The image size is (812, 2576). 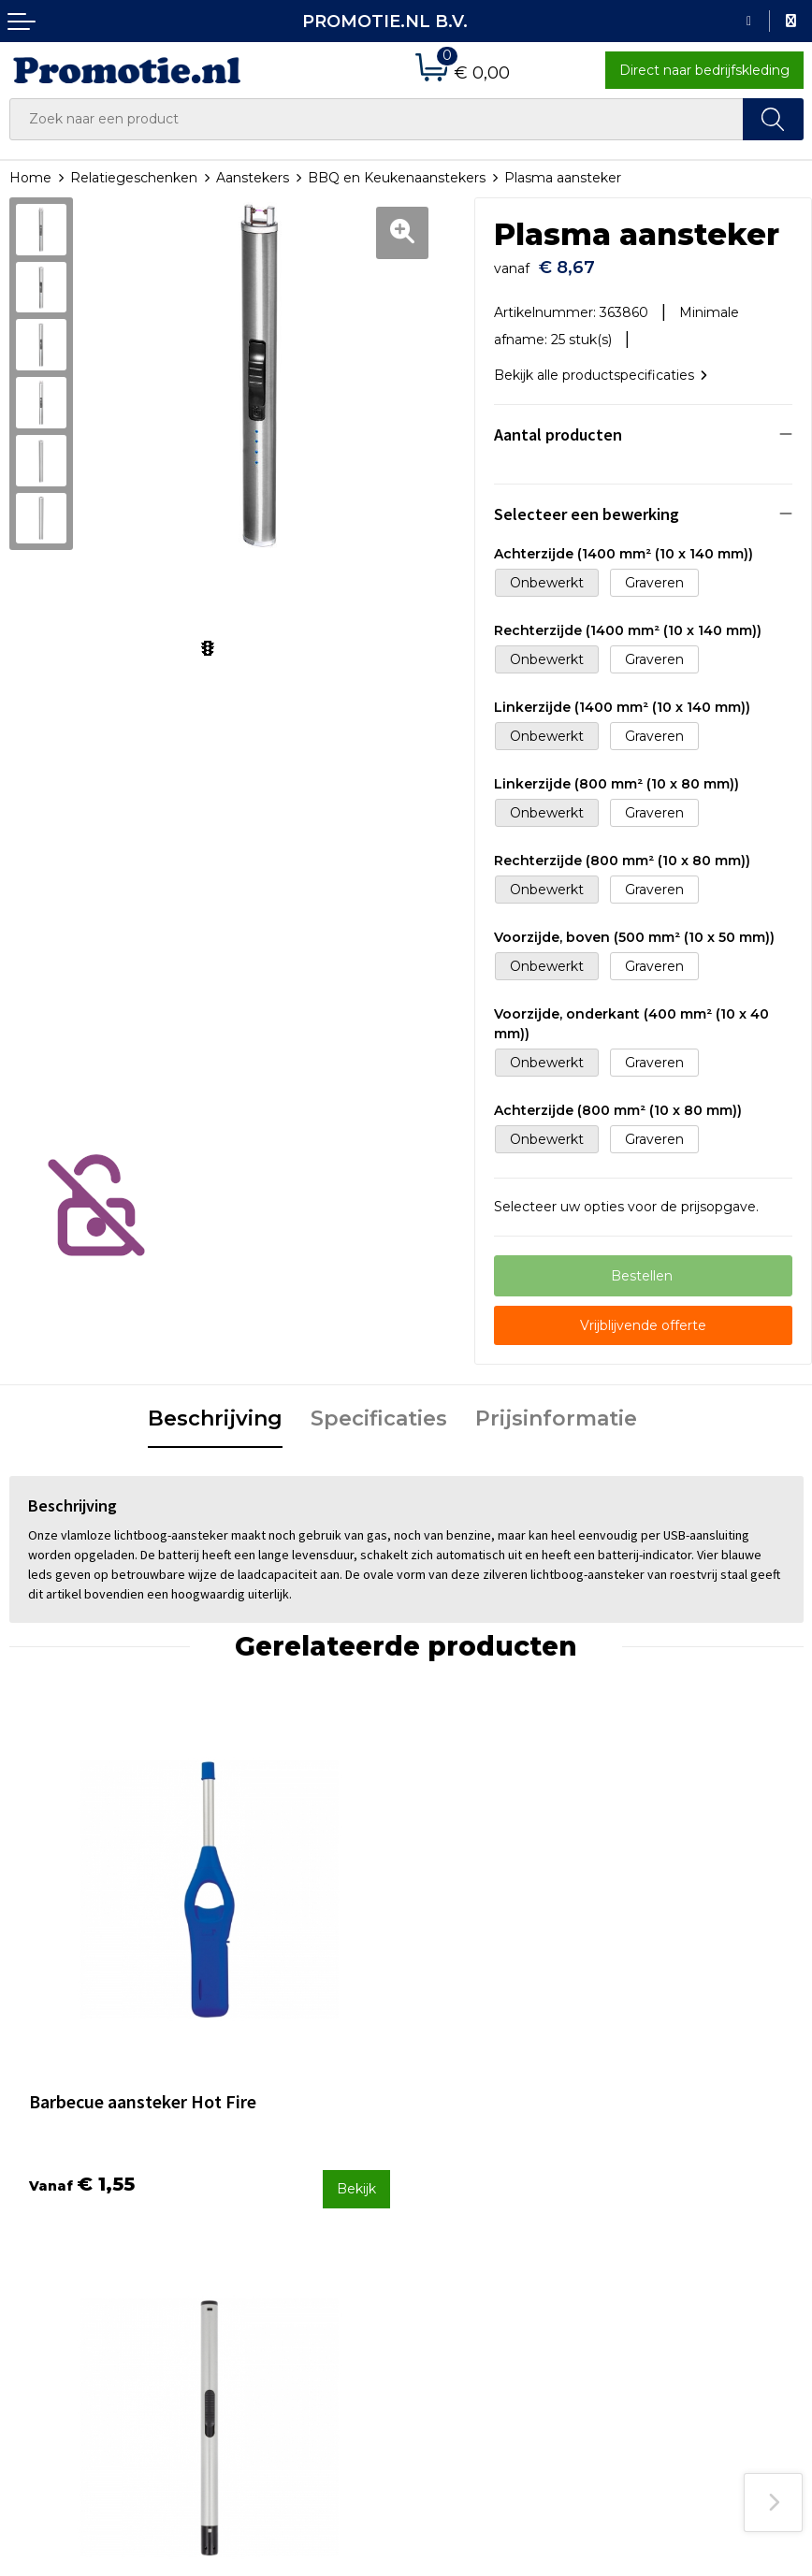 I want to click on unlock feature is unavailable or disabled, so click(x=96, y=1208).